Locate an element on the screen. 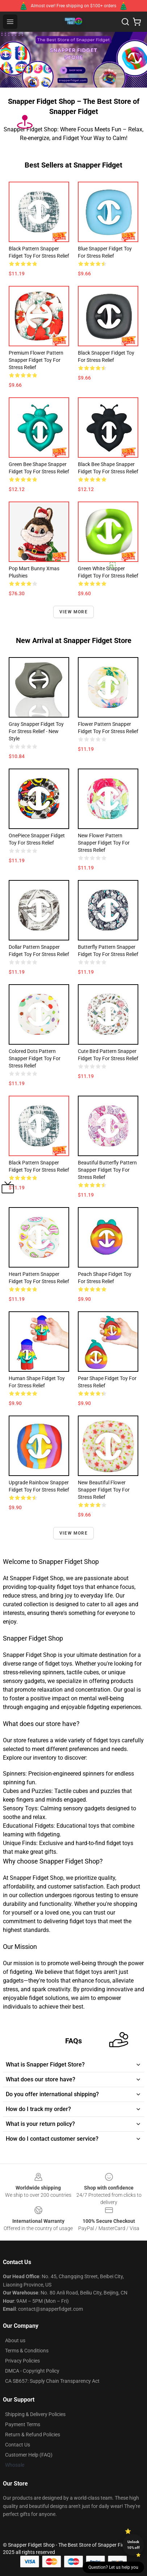 Image resolution: width=147 pixels, height=2576 pixels. resize an element or window is located at coordinates (113, 565).